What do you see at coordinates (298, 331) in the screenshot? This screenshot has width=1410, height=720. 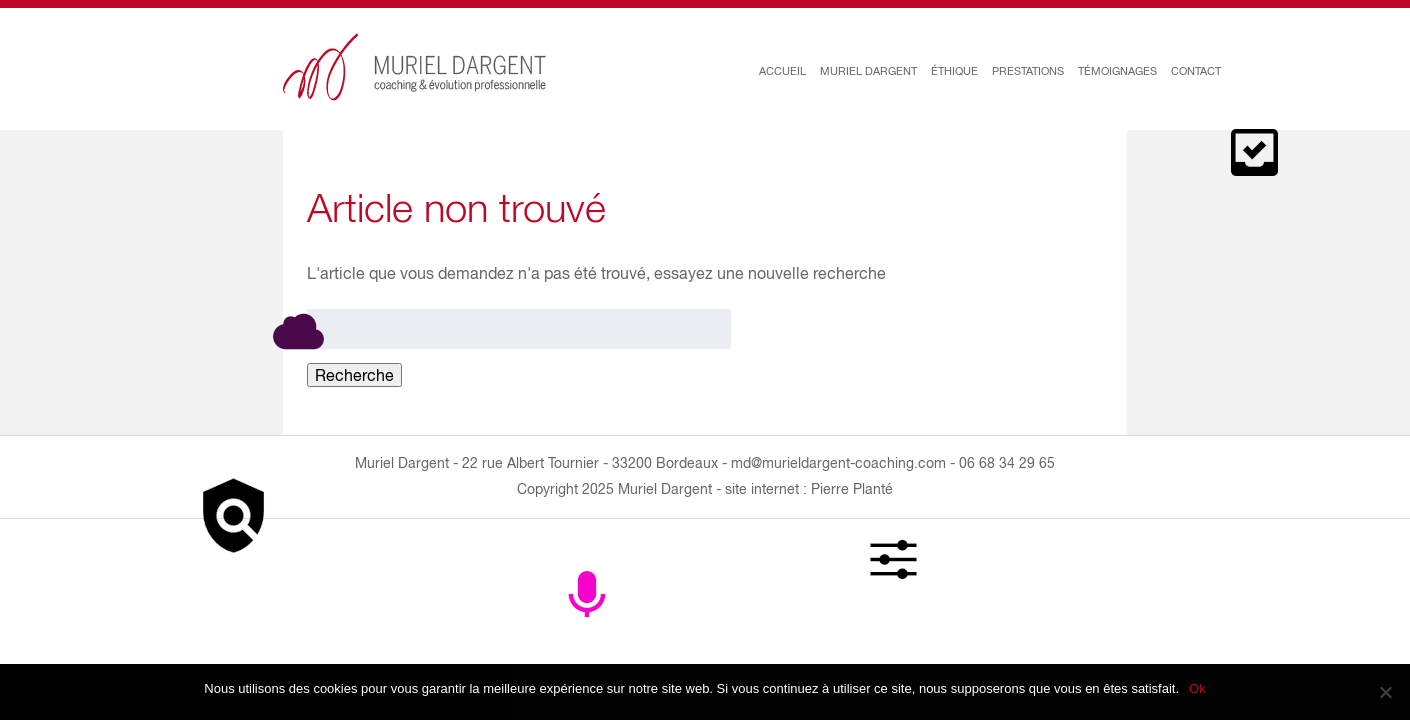 I see `cloud storage or sync status` at bounding box center [298, 331].